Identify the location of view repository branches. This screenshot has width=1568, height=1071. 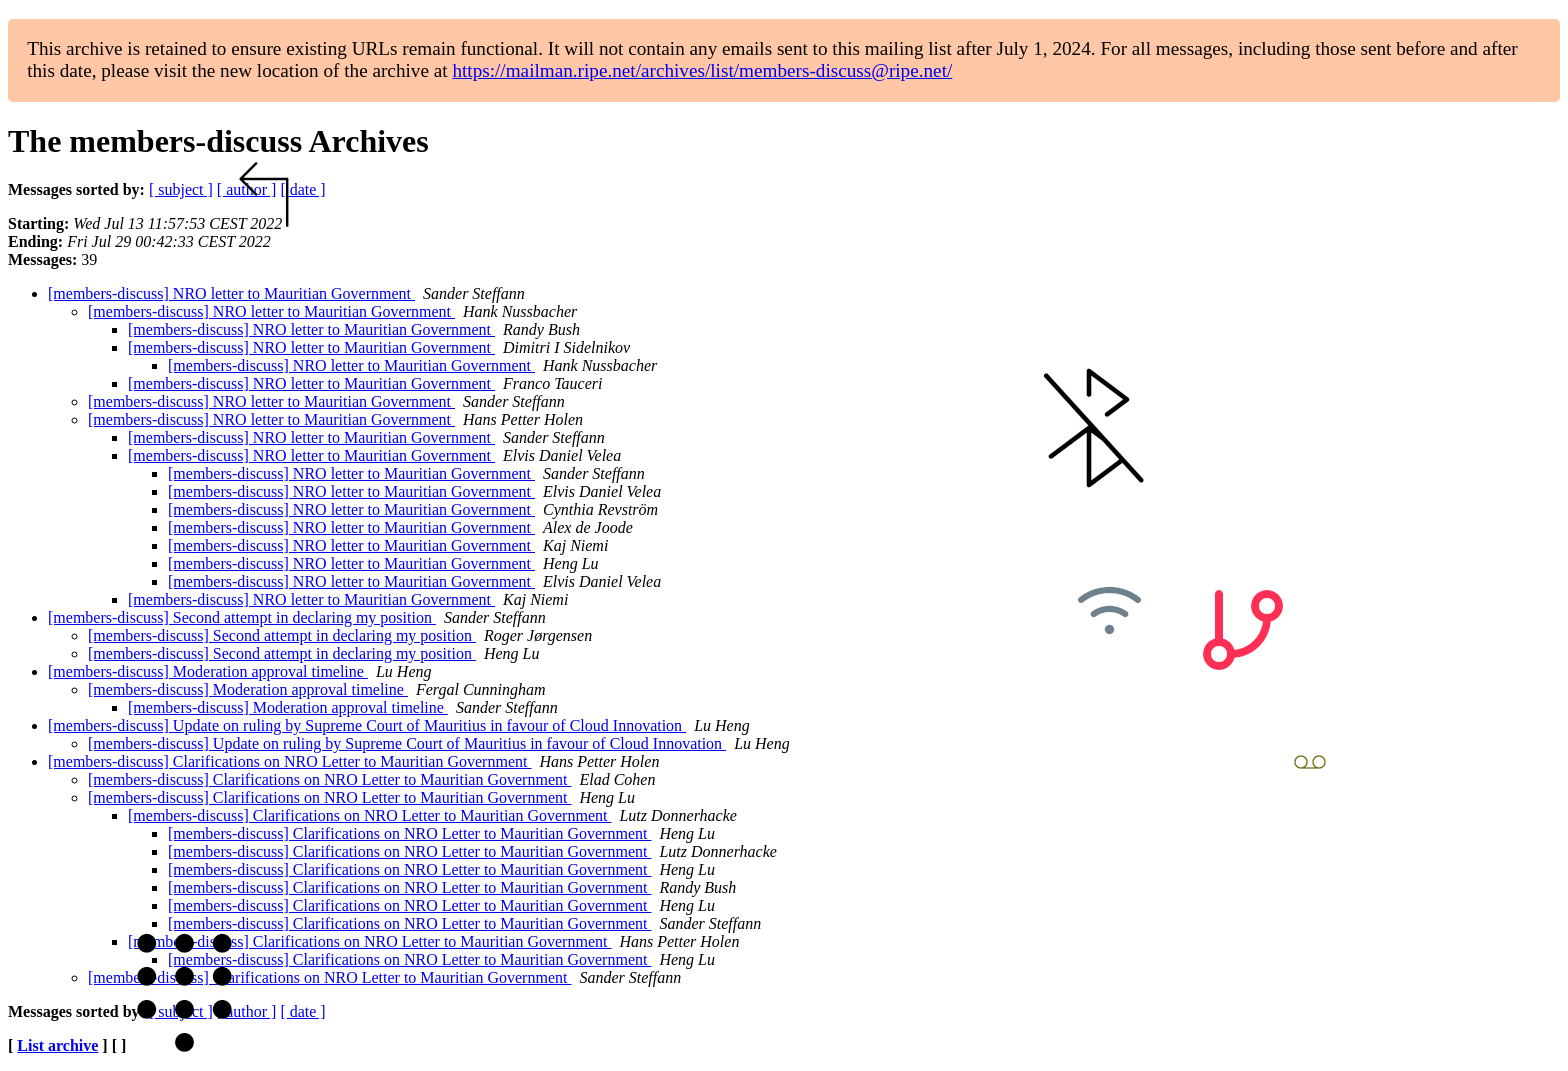
(1243, 630).